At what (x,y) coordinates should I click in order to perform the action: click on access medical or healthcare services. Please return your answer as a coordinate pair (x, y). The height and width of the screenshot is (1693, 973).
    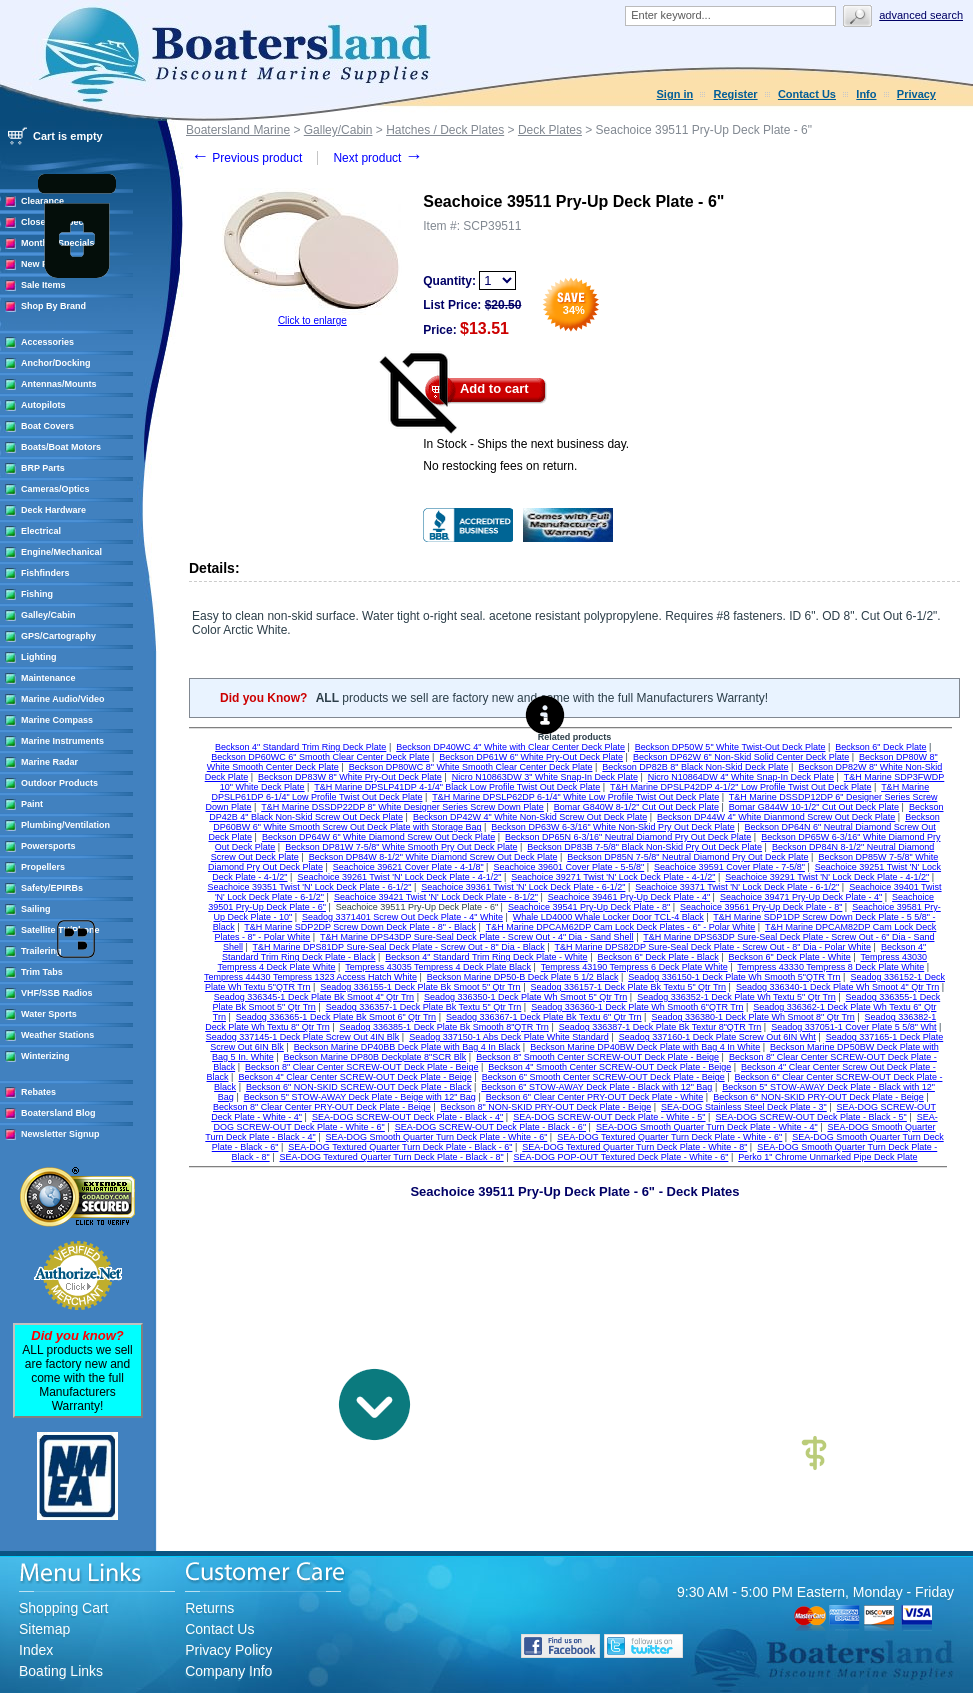
    Looking at the image, I should click on (815, 1453).